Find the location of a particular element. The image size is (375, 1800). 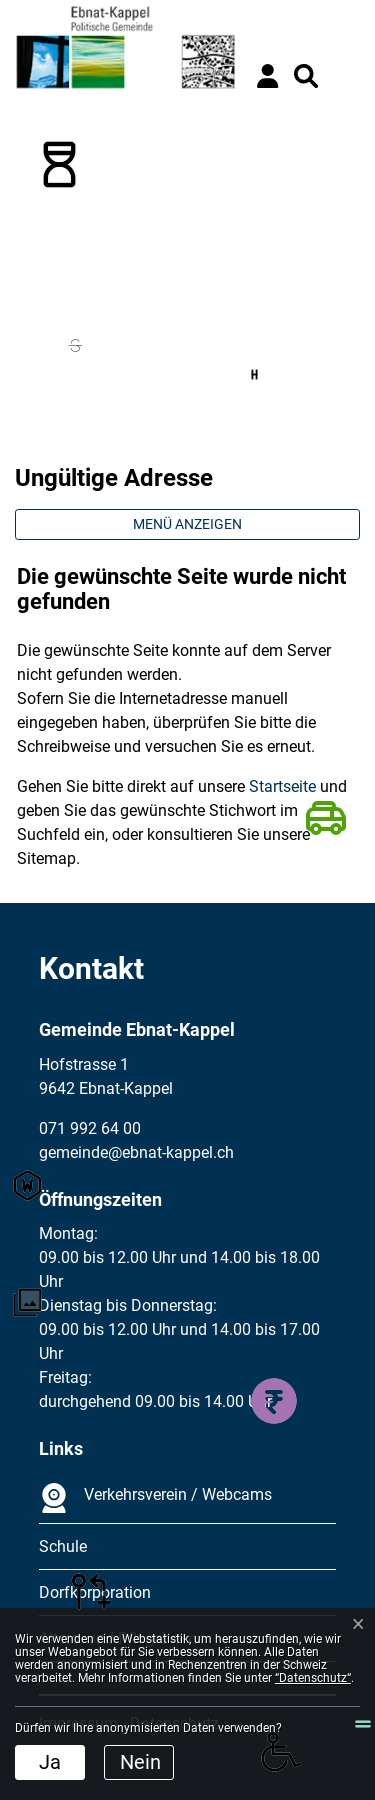

create a new pull request is located at coordinates (91, 1591).